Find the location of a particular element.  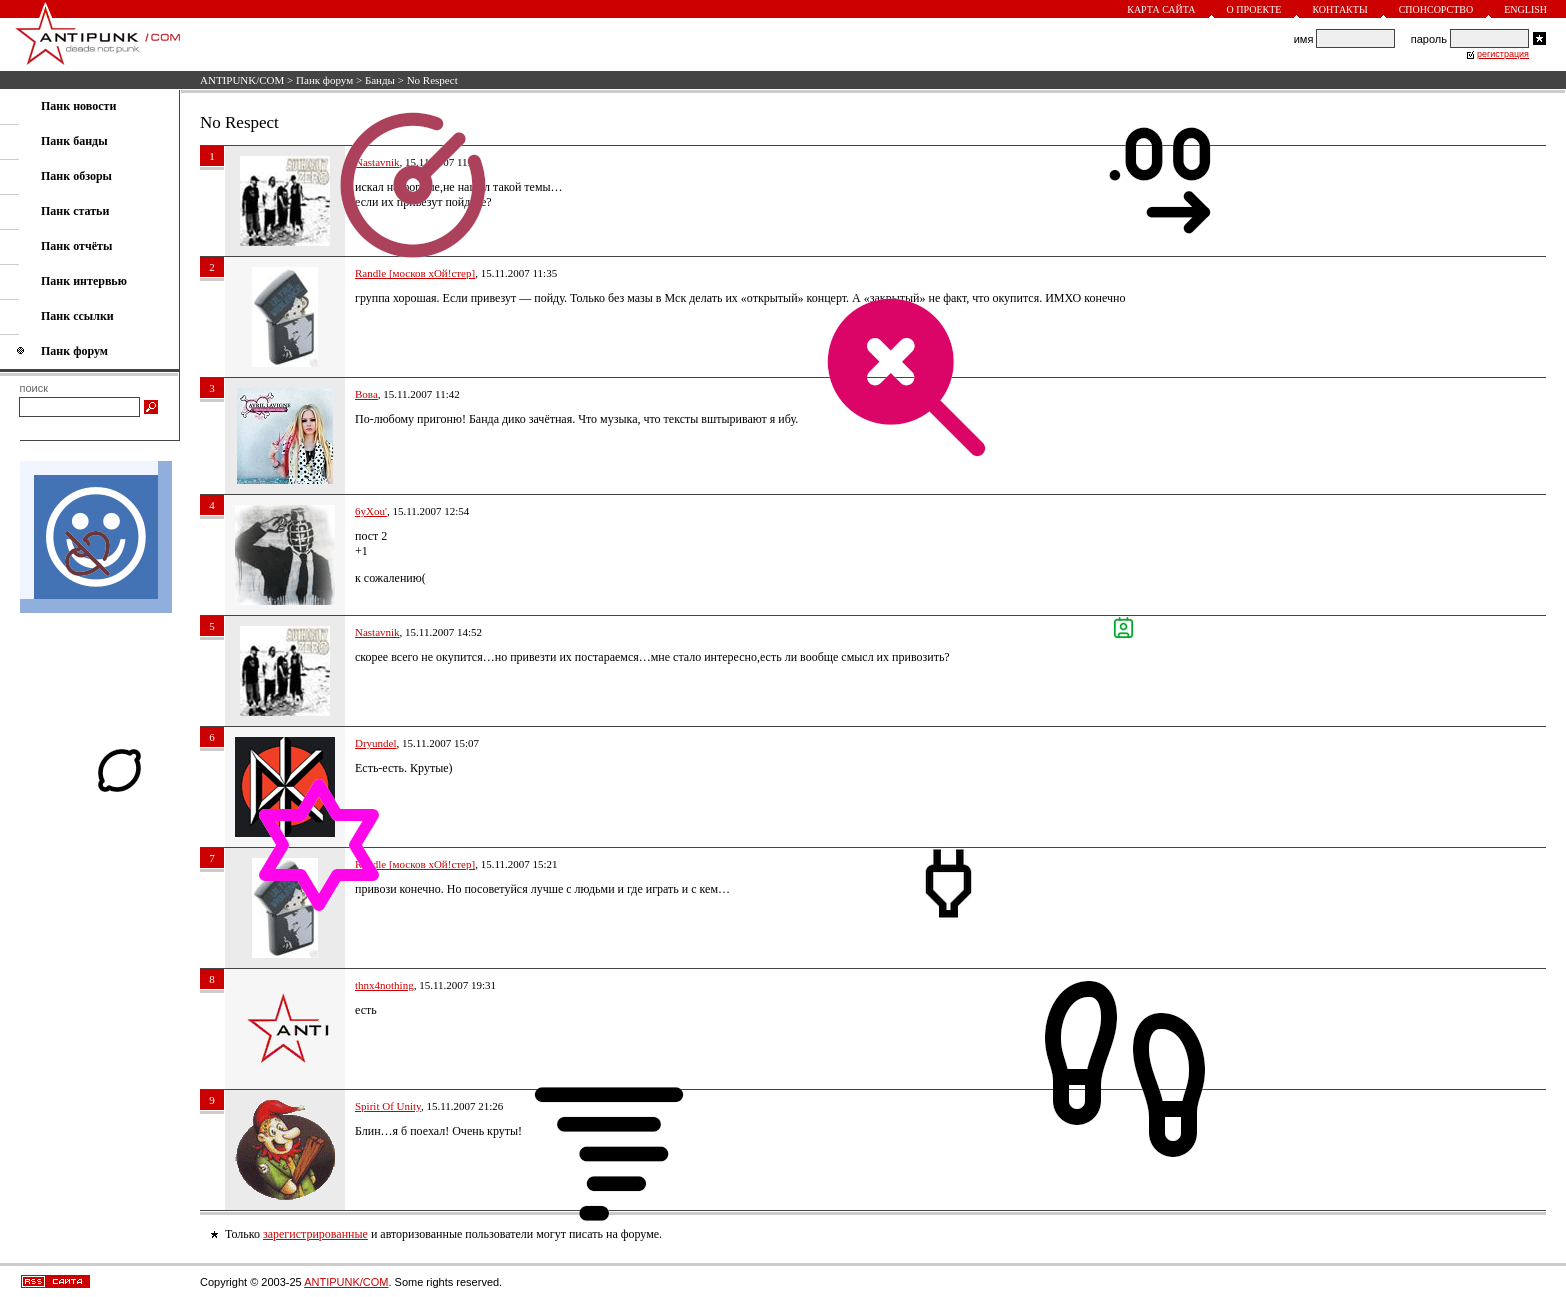

view performance or speed metrics is located at coordinates (413, 185).